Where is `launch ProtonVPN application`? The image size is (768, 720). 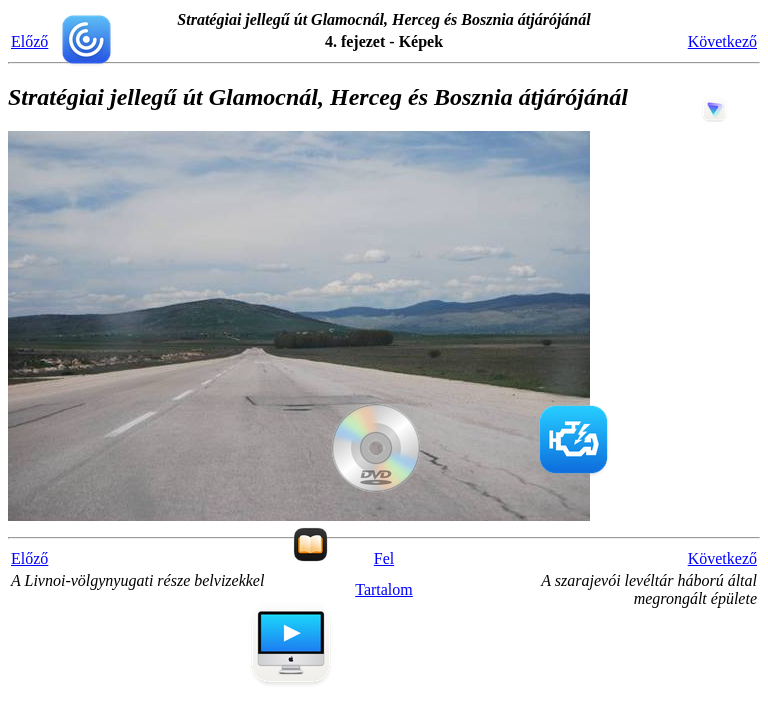 launch ProtonVPN application is located at coordinates (714, 109).